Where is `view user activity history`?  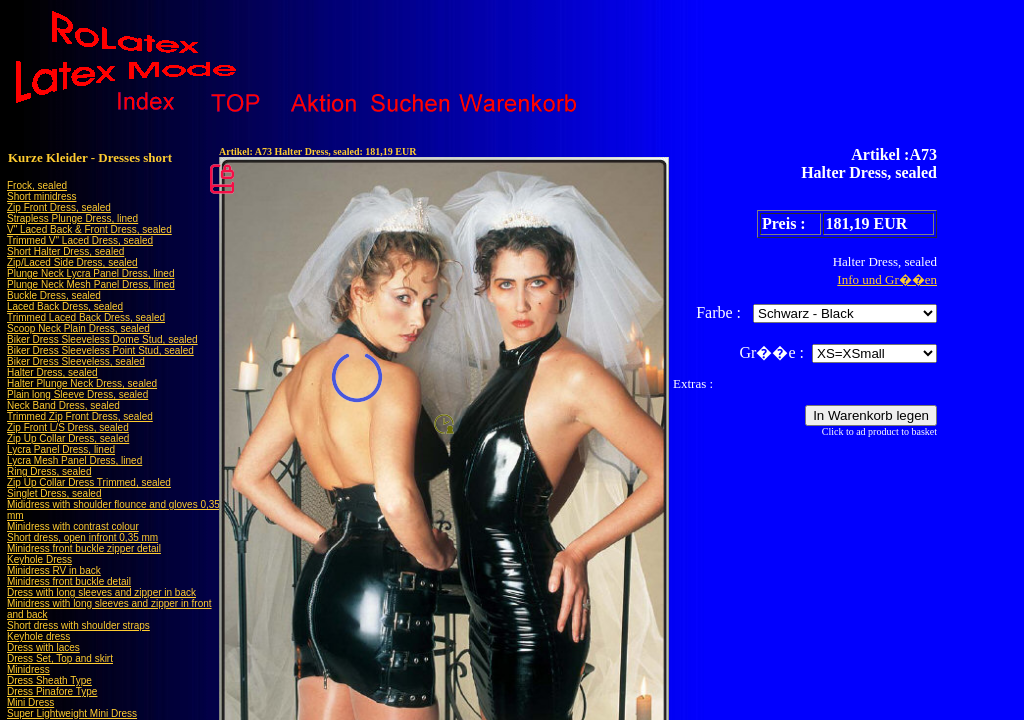 view user activity history is located at coordinates (444, 424).